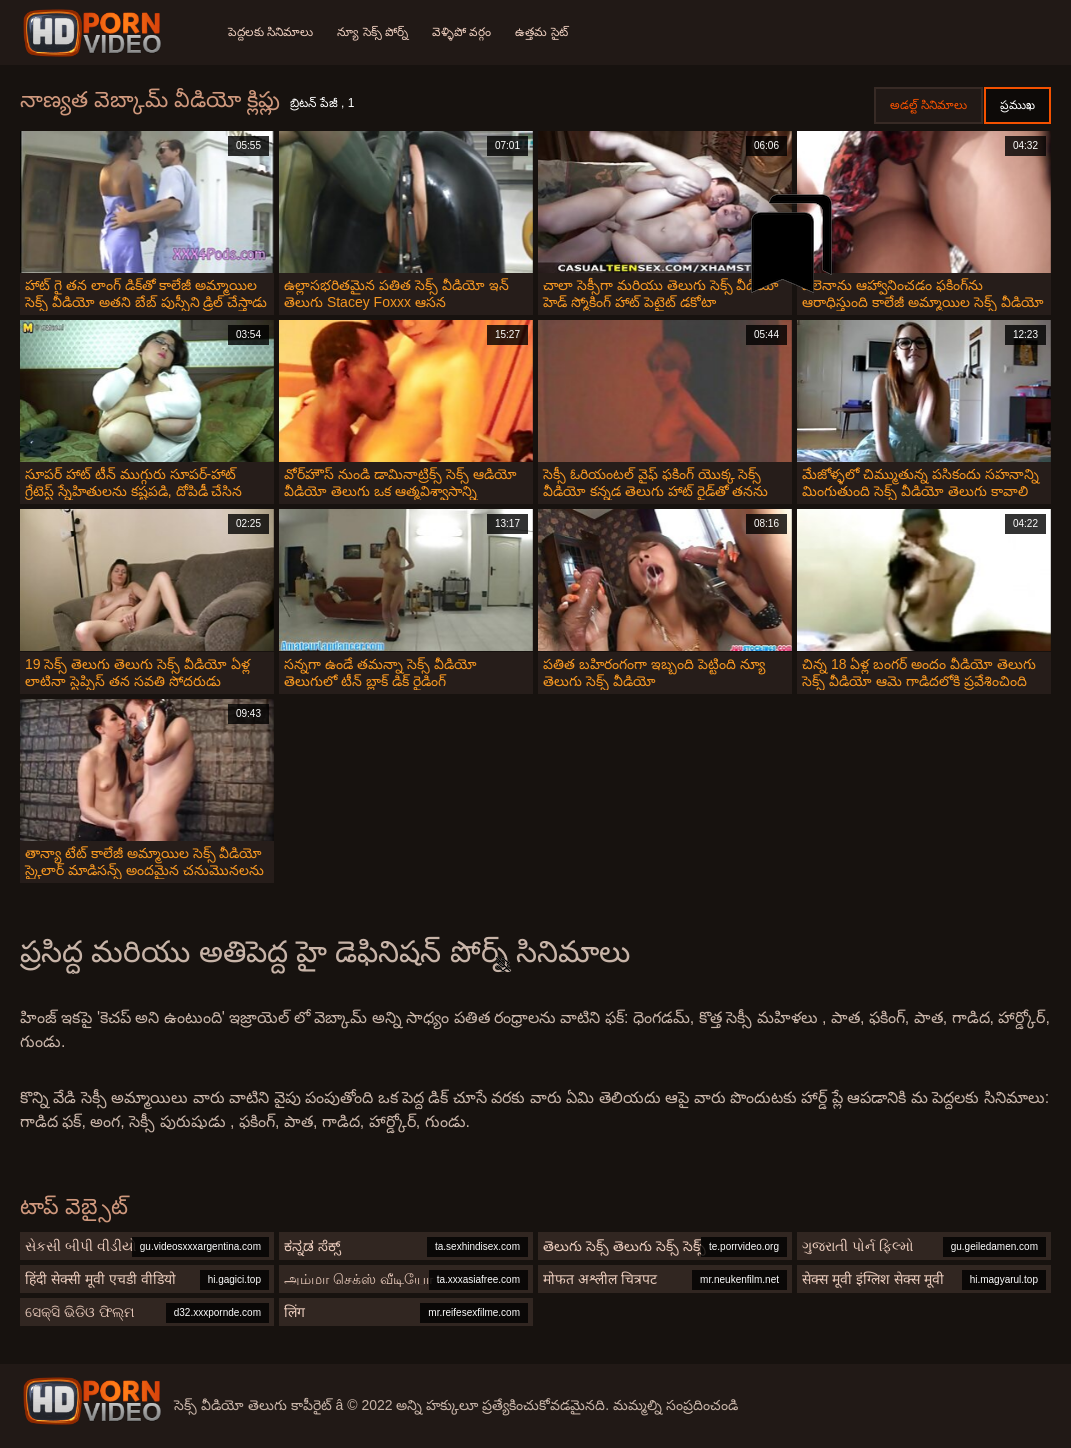  I want to click on clear all map layers, so click(503, 965).